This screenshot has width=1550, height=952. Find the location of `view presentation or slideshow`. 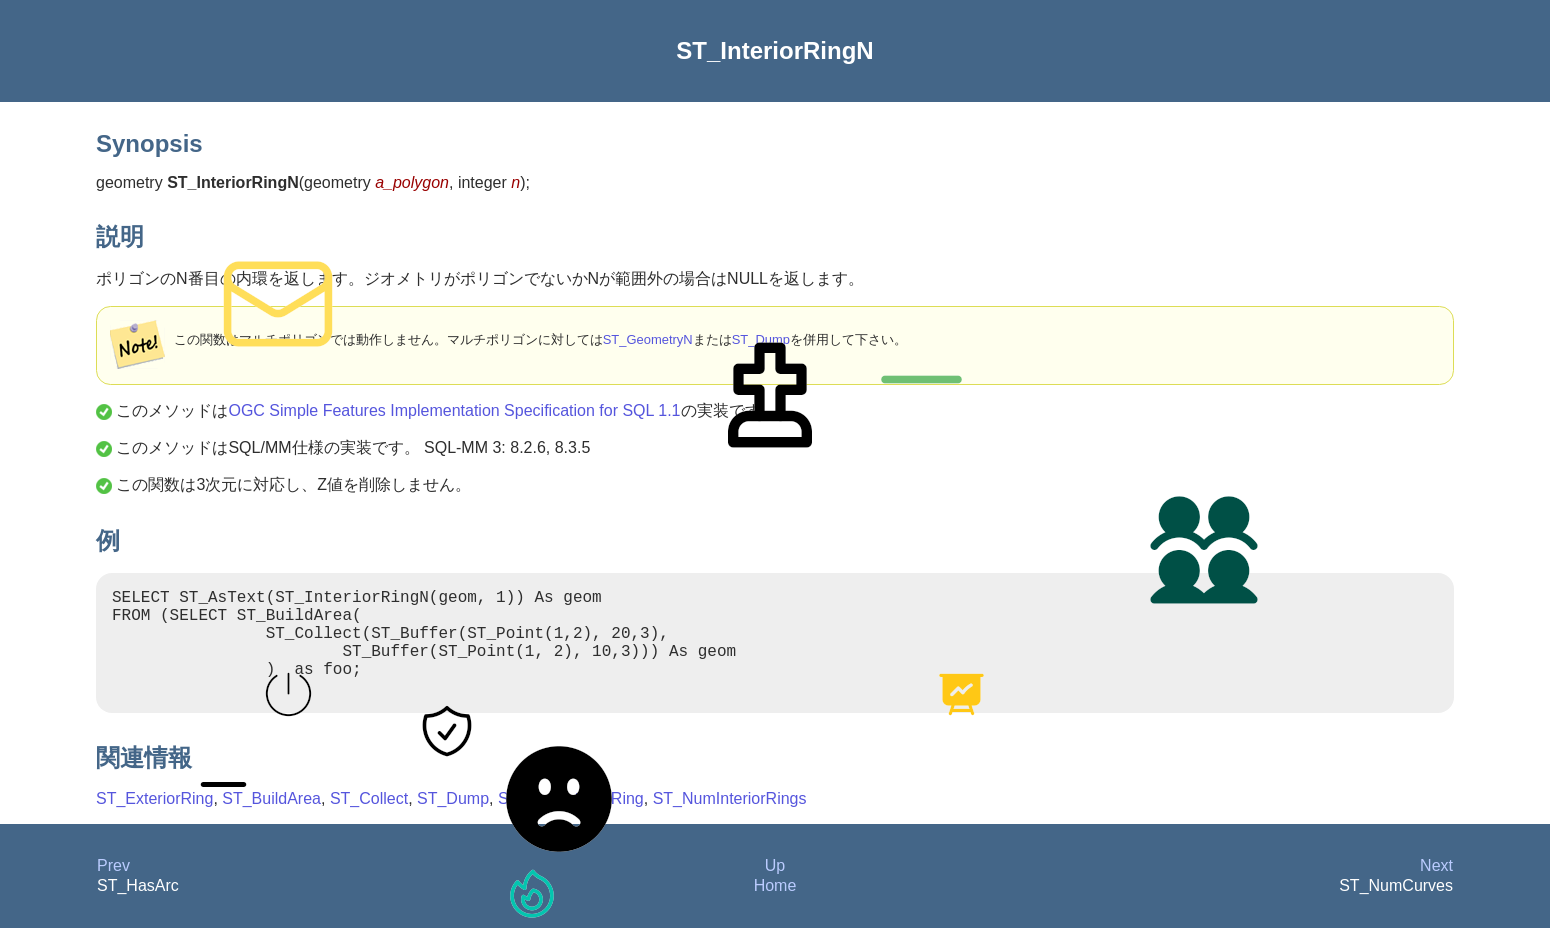

view presentation or slideshow is located at coordinates (961, 694).